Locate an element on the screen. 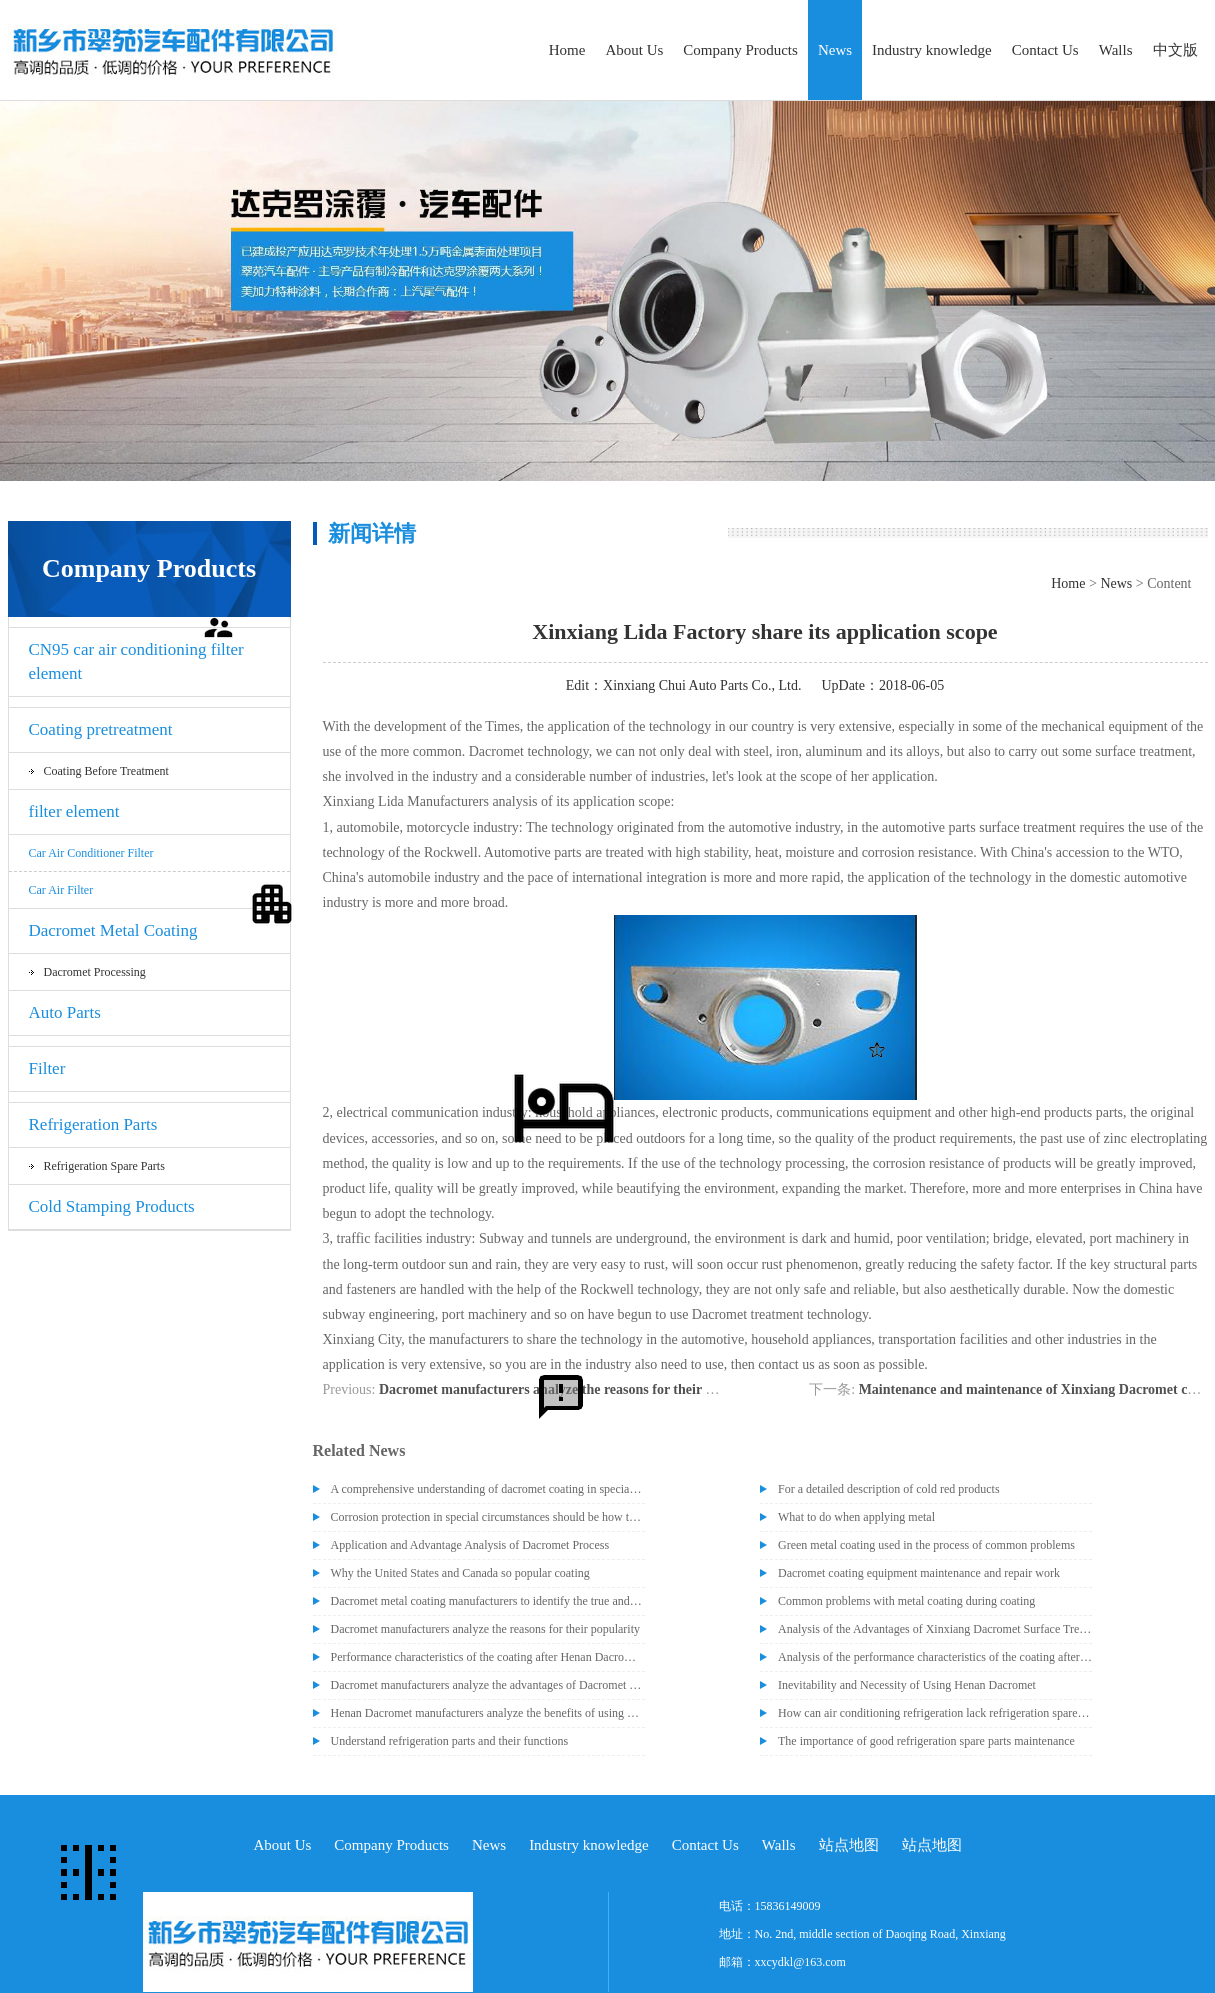 Image resolution: width=1215 pixels, height=1993 pixels. add a vertical border to selected cells is located at coordinates (88, 1872).